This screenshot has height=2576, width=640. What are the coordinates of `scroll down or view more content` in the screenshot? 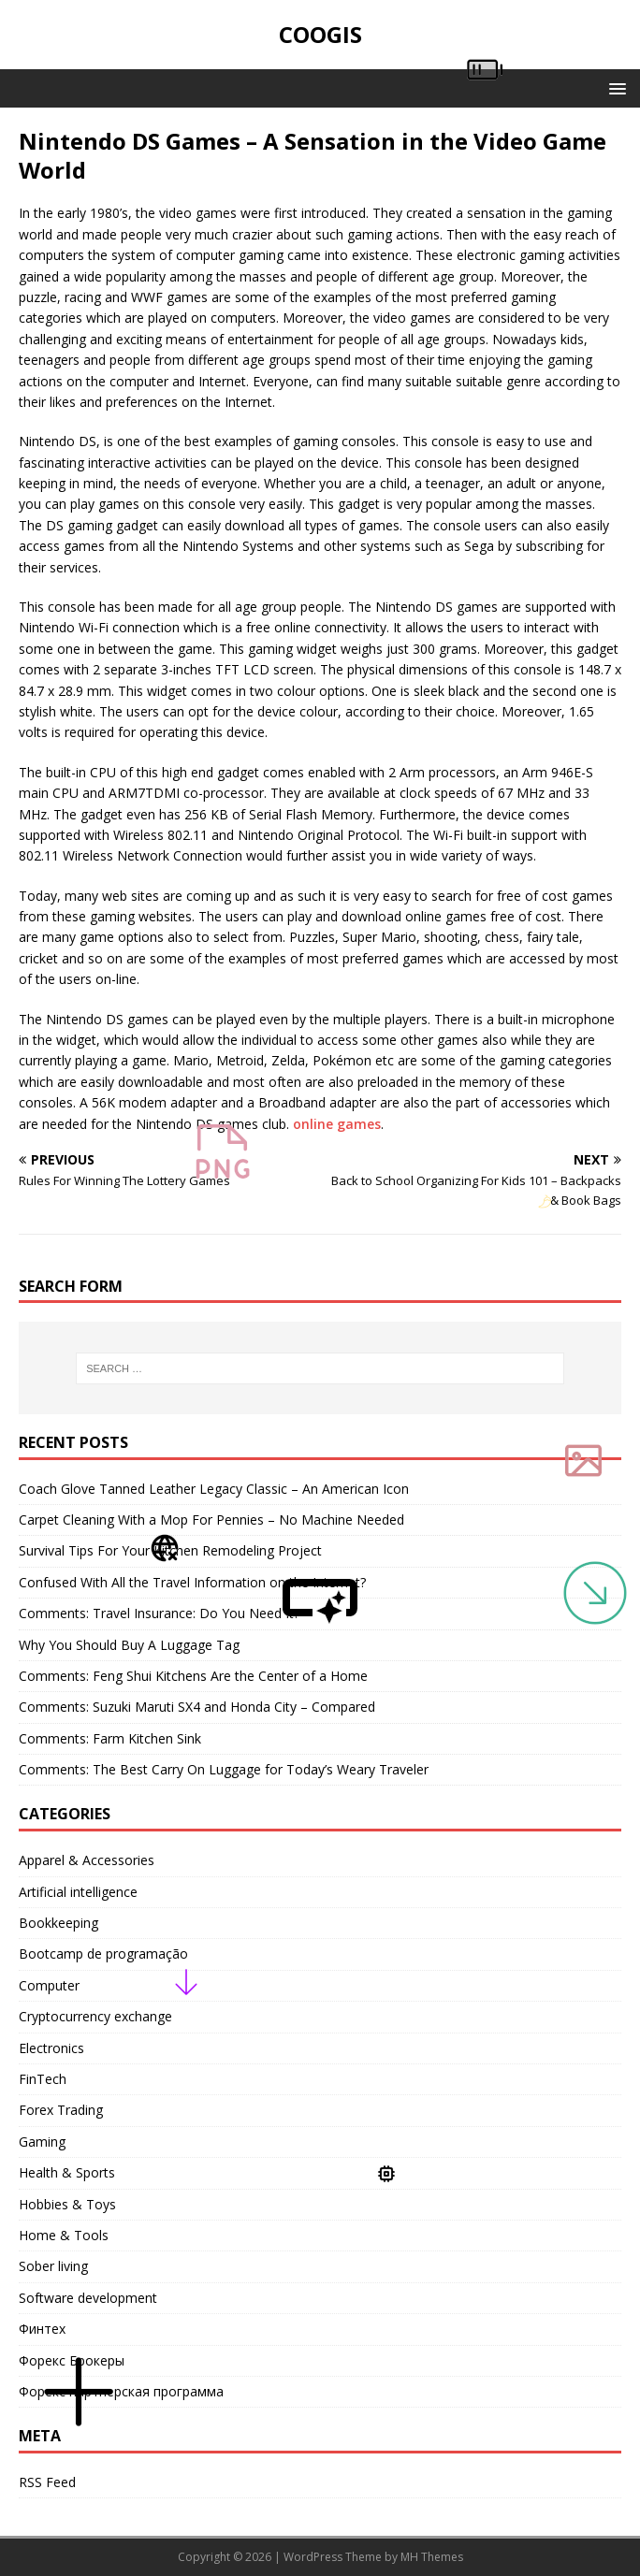 It's located at (186, 1982).